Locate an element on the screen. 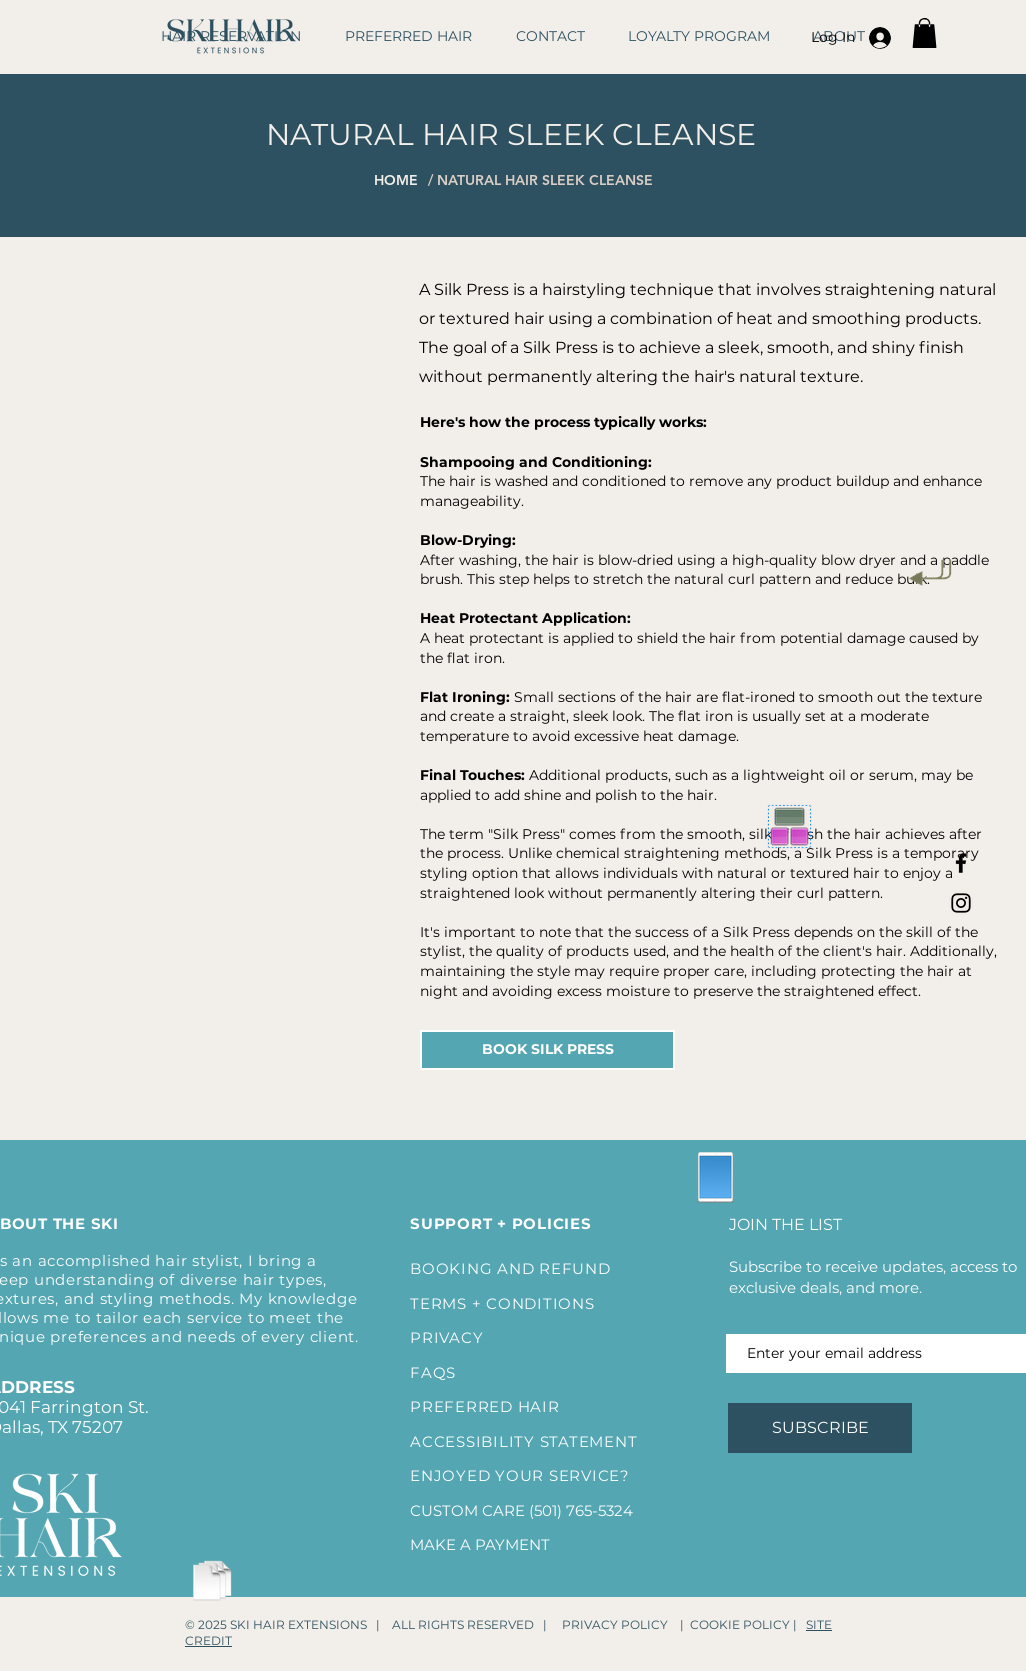  connected iPad Pro device is located at coordinates (715, 1177).